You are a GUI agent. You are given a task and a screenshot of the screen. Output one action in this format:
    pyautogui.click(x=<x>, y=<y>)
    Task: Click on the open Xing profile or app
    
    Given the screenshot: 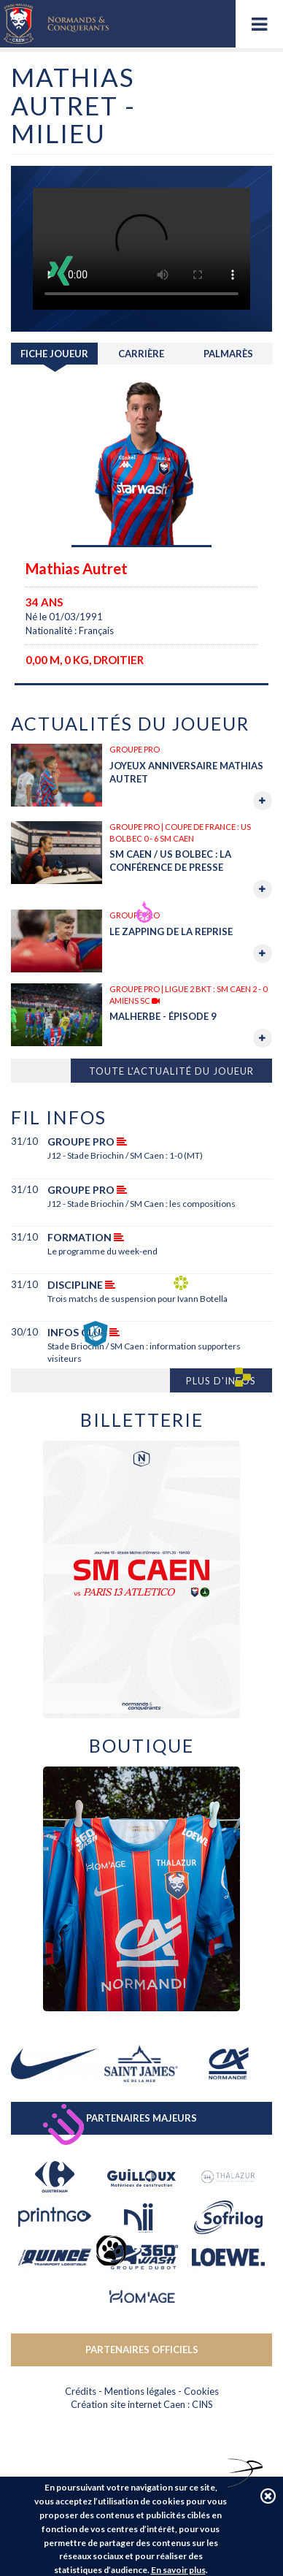 What is the action you would take?
    pyautogui.click(x=59, y=270)
    